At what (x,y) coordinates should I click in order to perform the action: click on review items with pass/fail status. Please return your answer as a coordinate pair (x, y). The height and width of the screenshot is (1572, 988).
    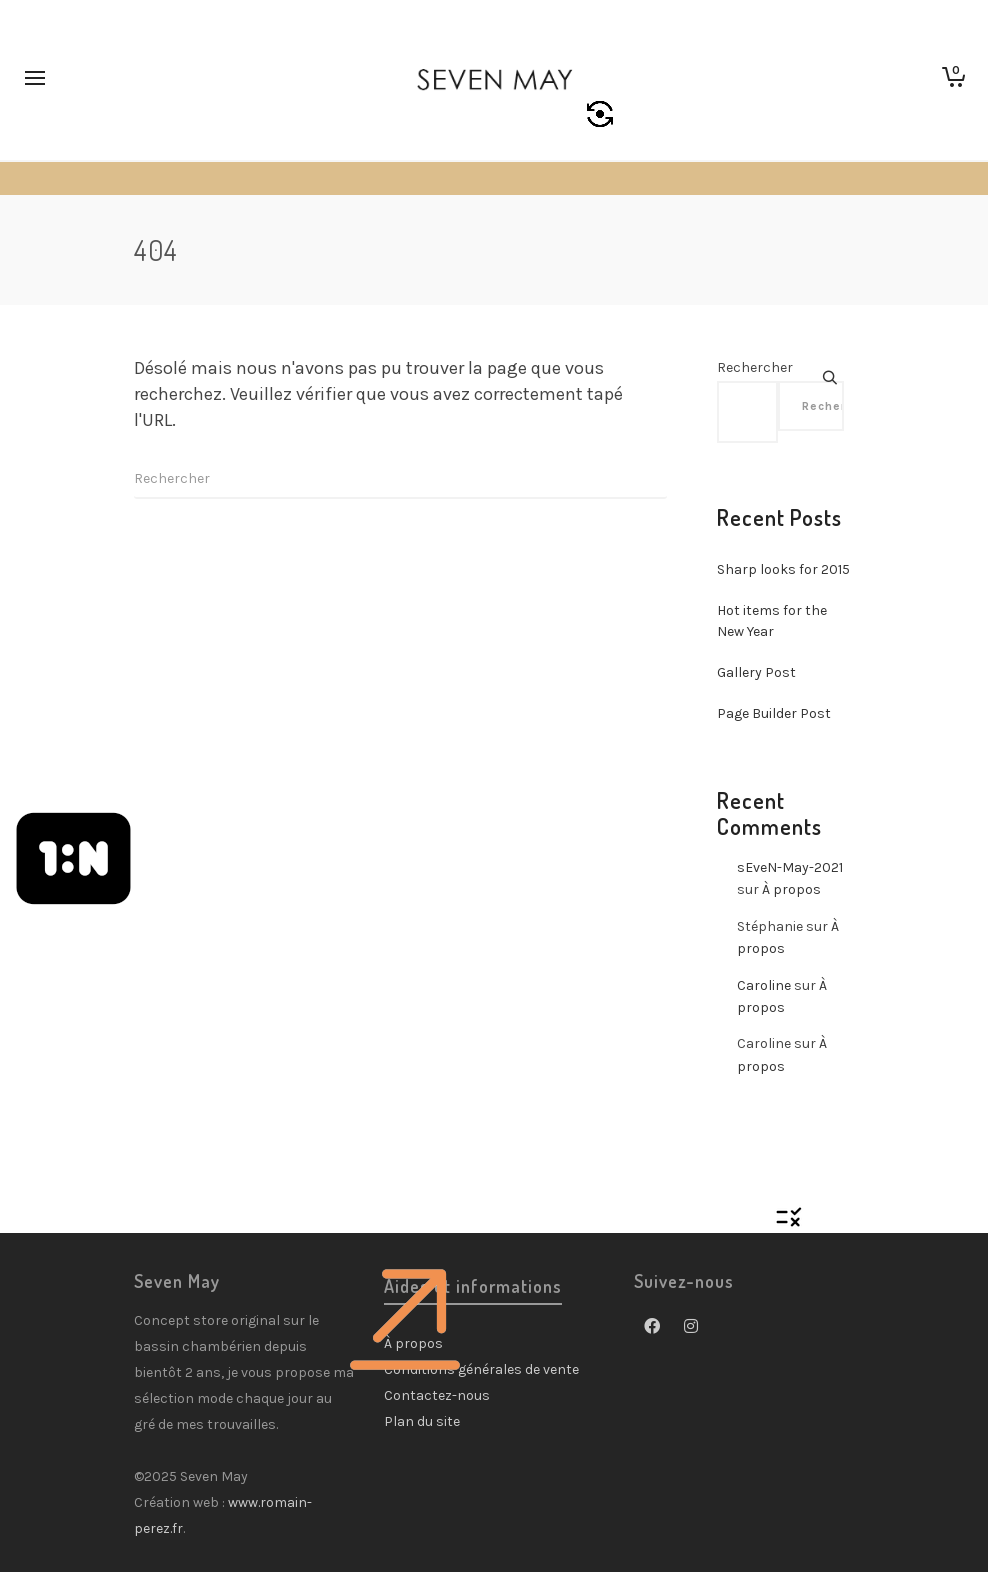
    Looking at the image, I should click on (789, 1217).